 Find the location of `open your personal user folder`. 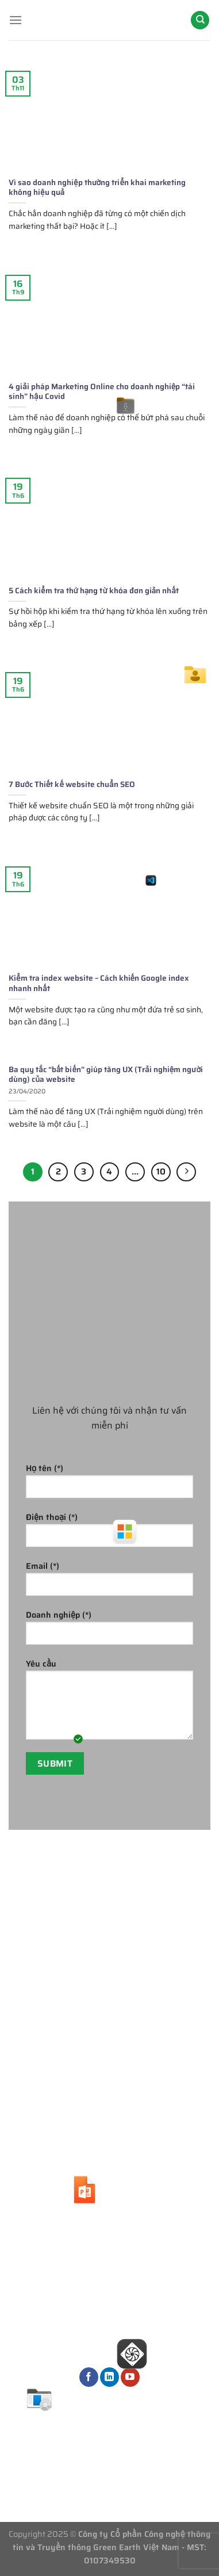

open your personal user folder is located at coordinates (195, 675).